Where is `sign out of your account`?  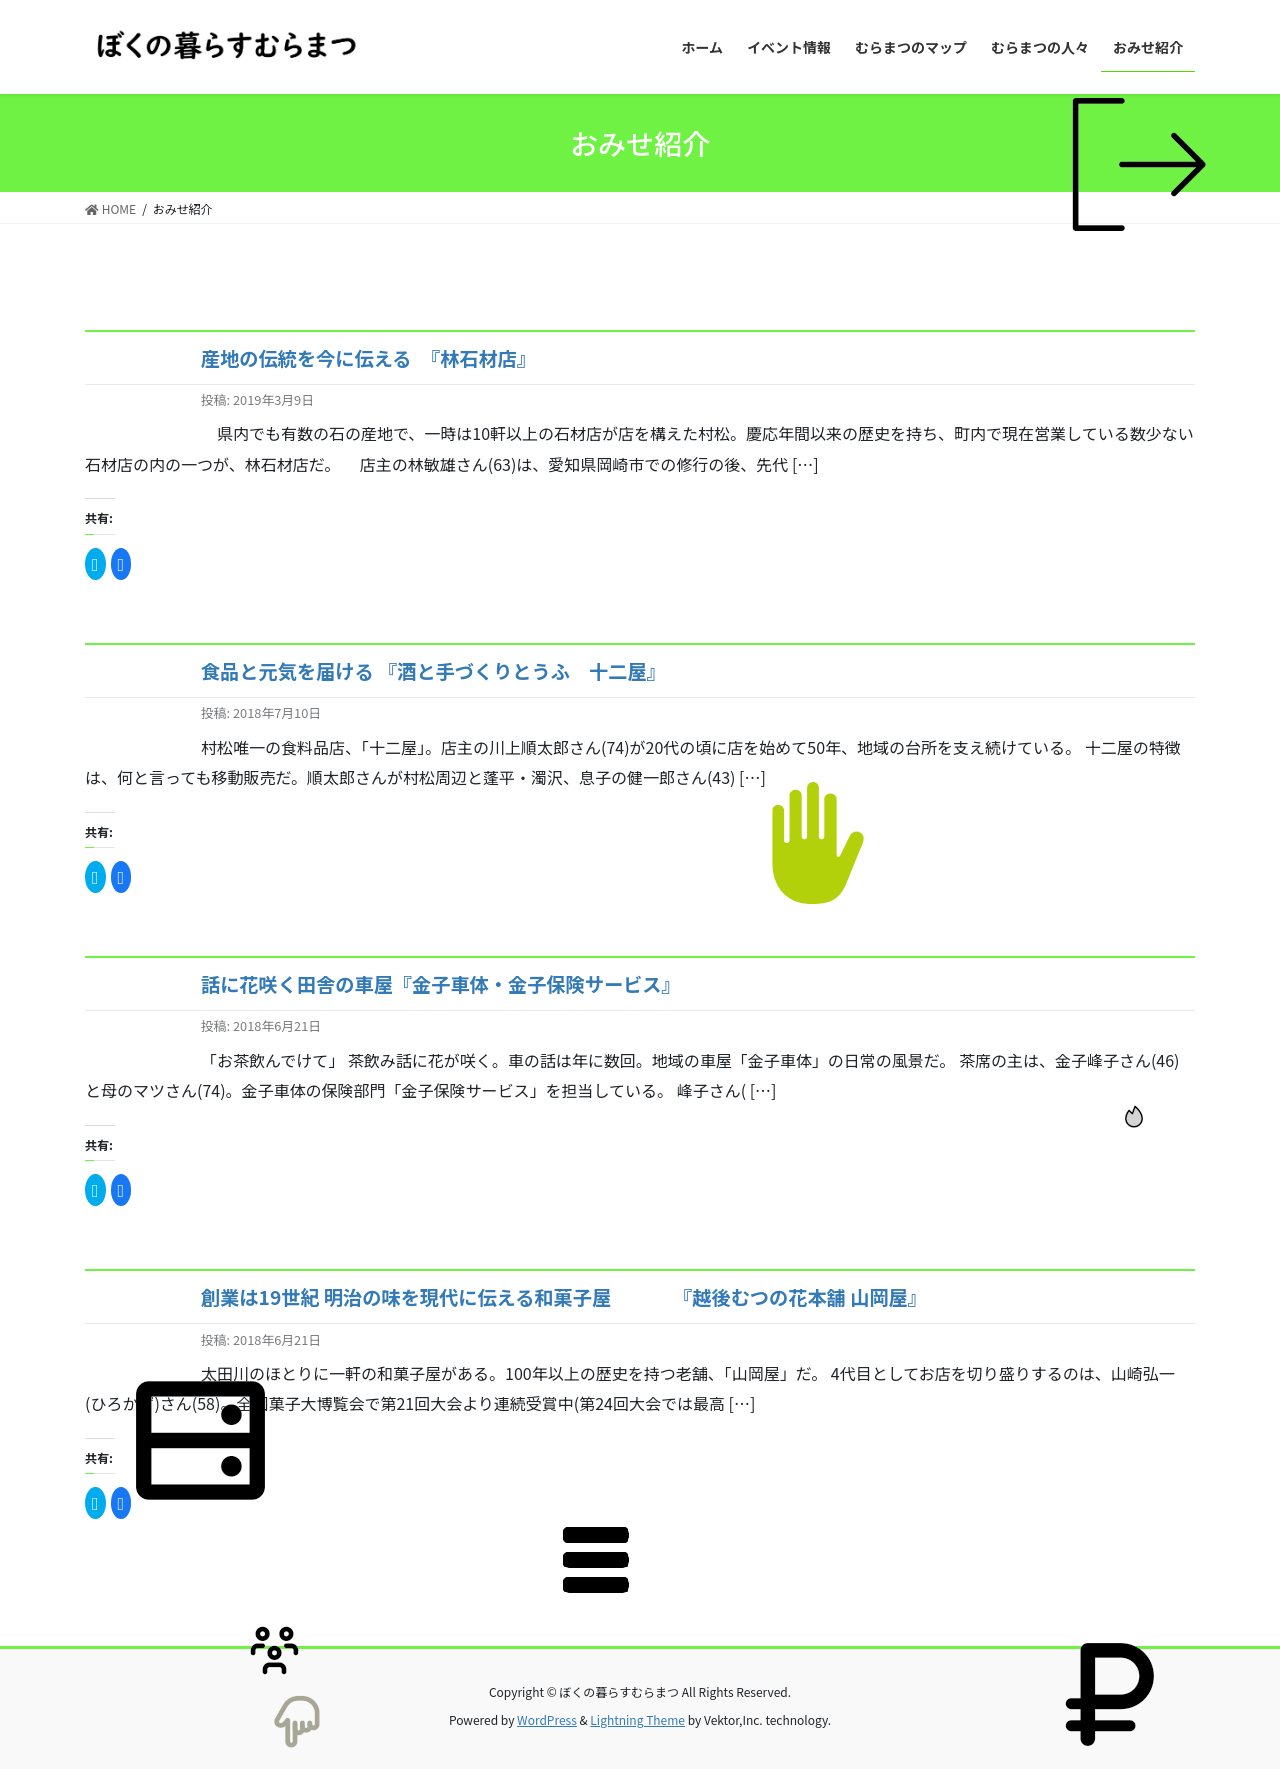 sign out of your account is located at coordinates (1133, 164).